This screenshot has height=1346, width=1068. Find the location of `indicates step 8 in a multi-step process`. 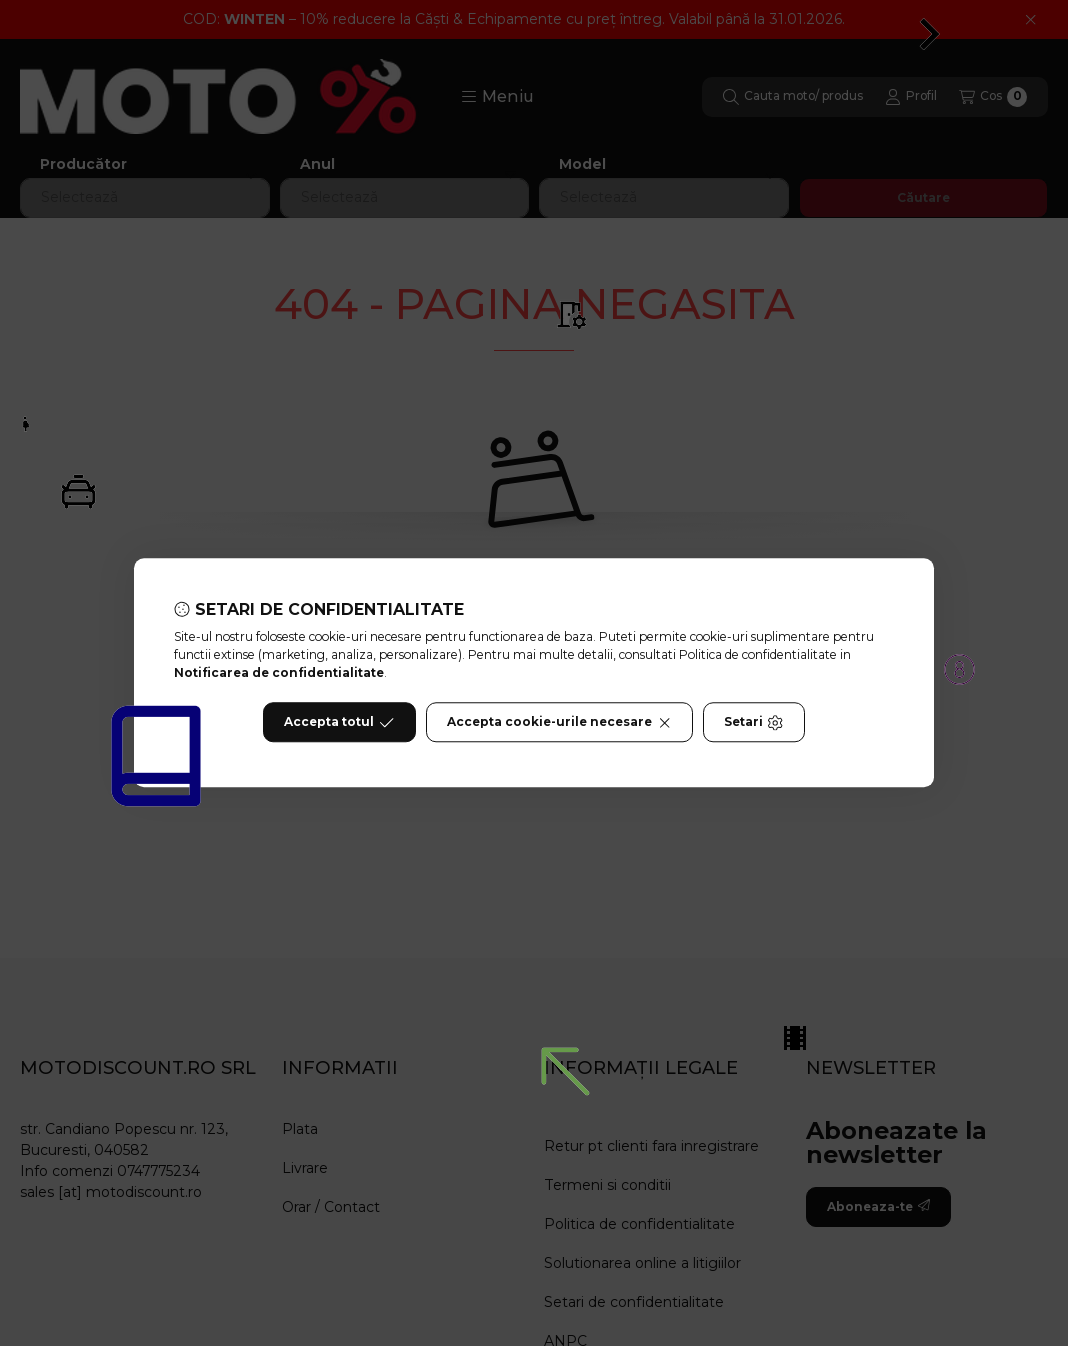

indicates step 8 in a multi-step process is located at coordinates (959, 669).